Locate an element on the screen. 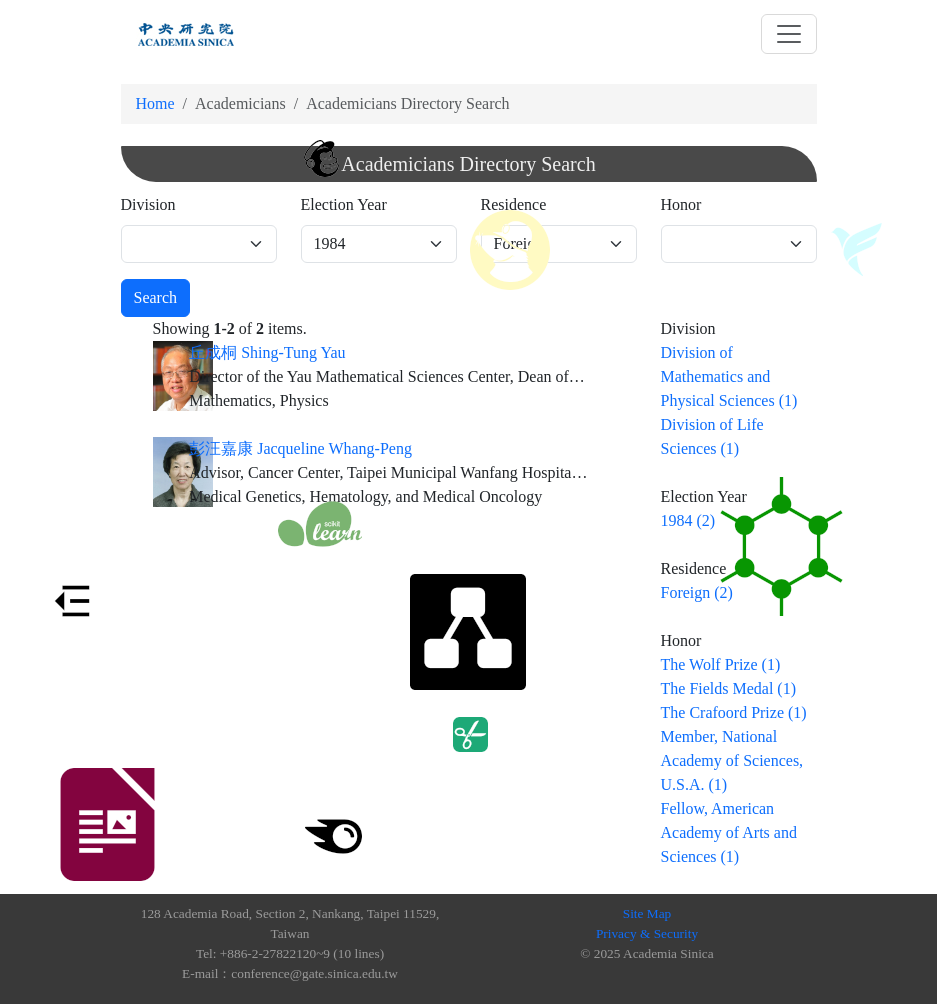 The height and width of the screenshot is (1004, 937). open Semrush SEO and marketing platform is located at coordinates (333, 836).